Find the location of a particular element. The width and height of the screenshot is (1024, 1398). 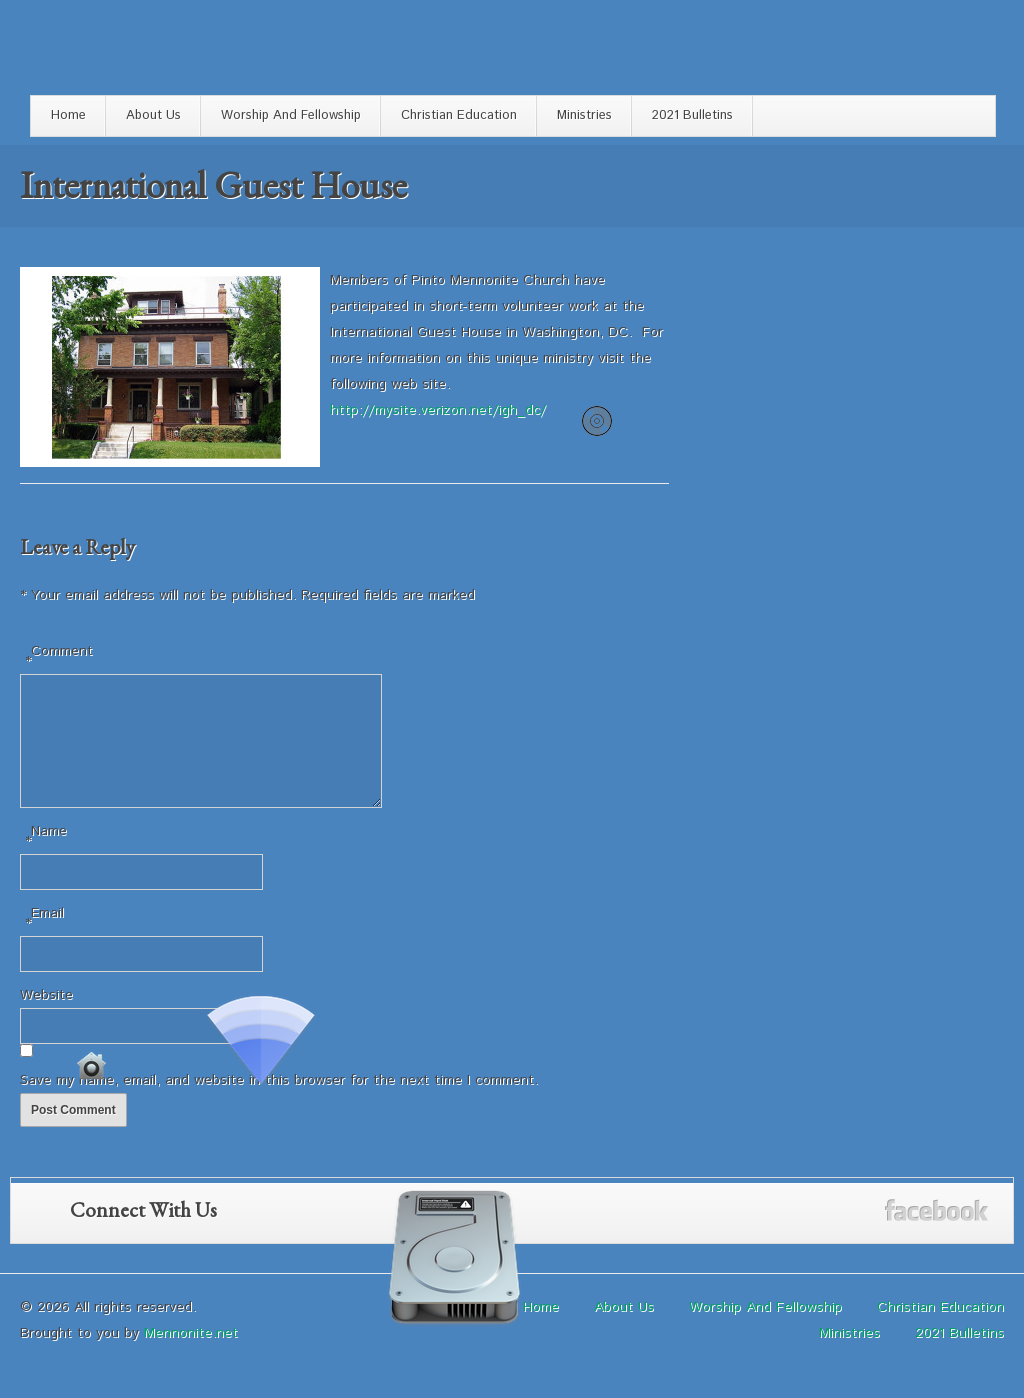

access optical disc drive in sidebar is located at coordinates (597, 421).